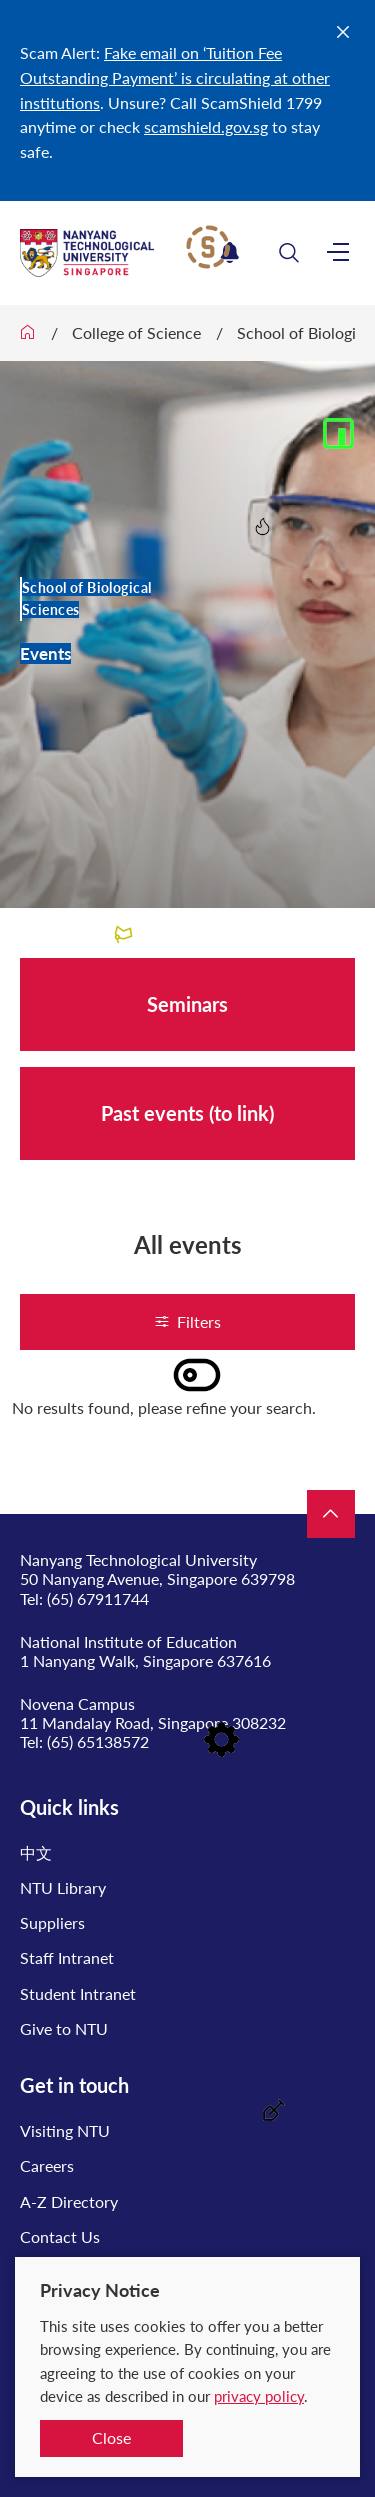  Describe the element at coordinates (338, 433) in the screenshot. I see `npm package manager logo` at that location.